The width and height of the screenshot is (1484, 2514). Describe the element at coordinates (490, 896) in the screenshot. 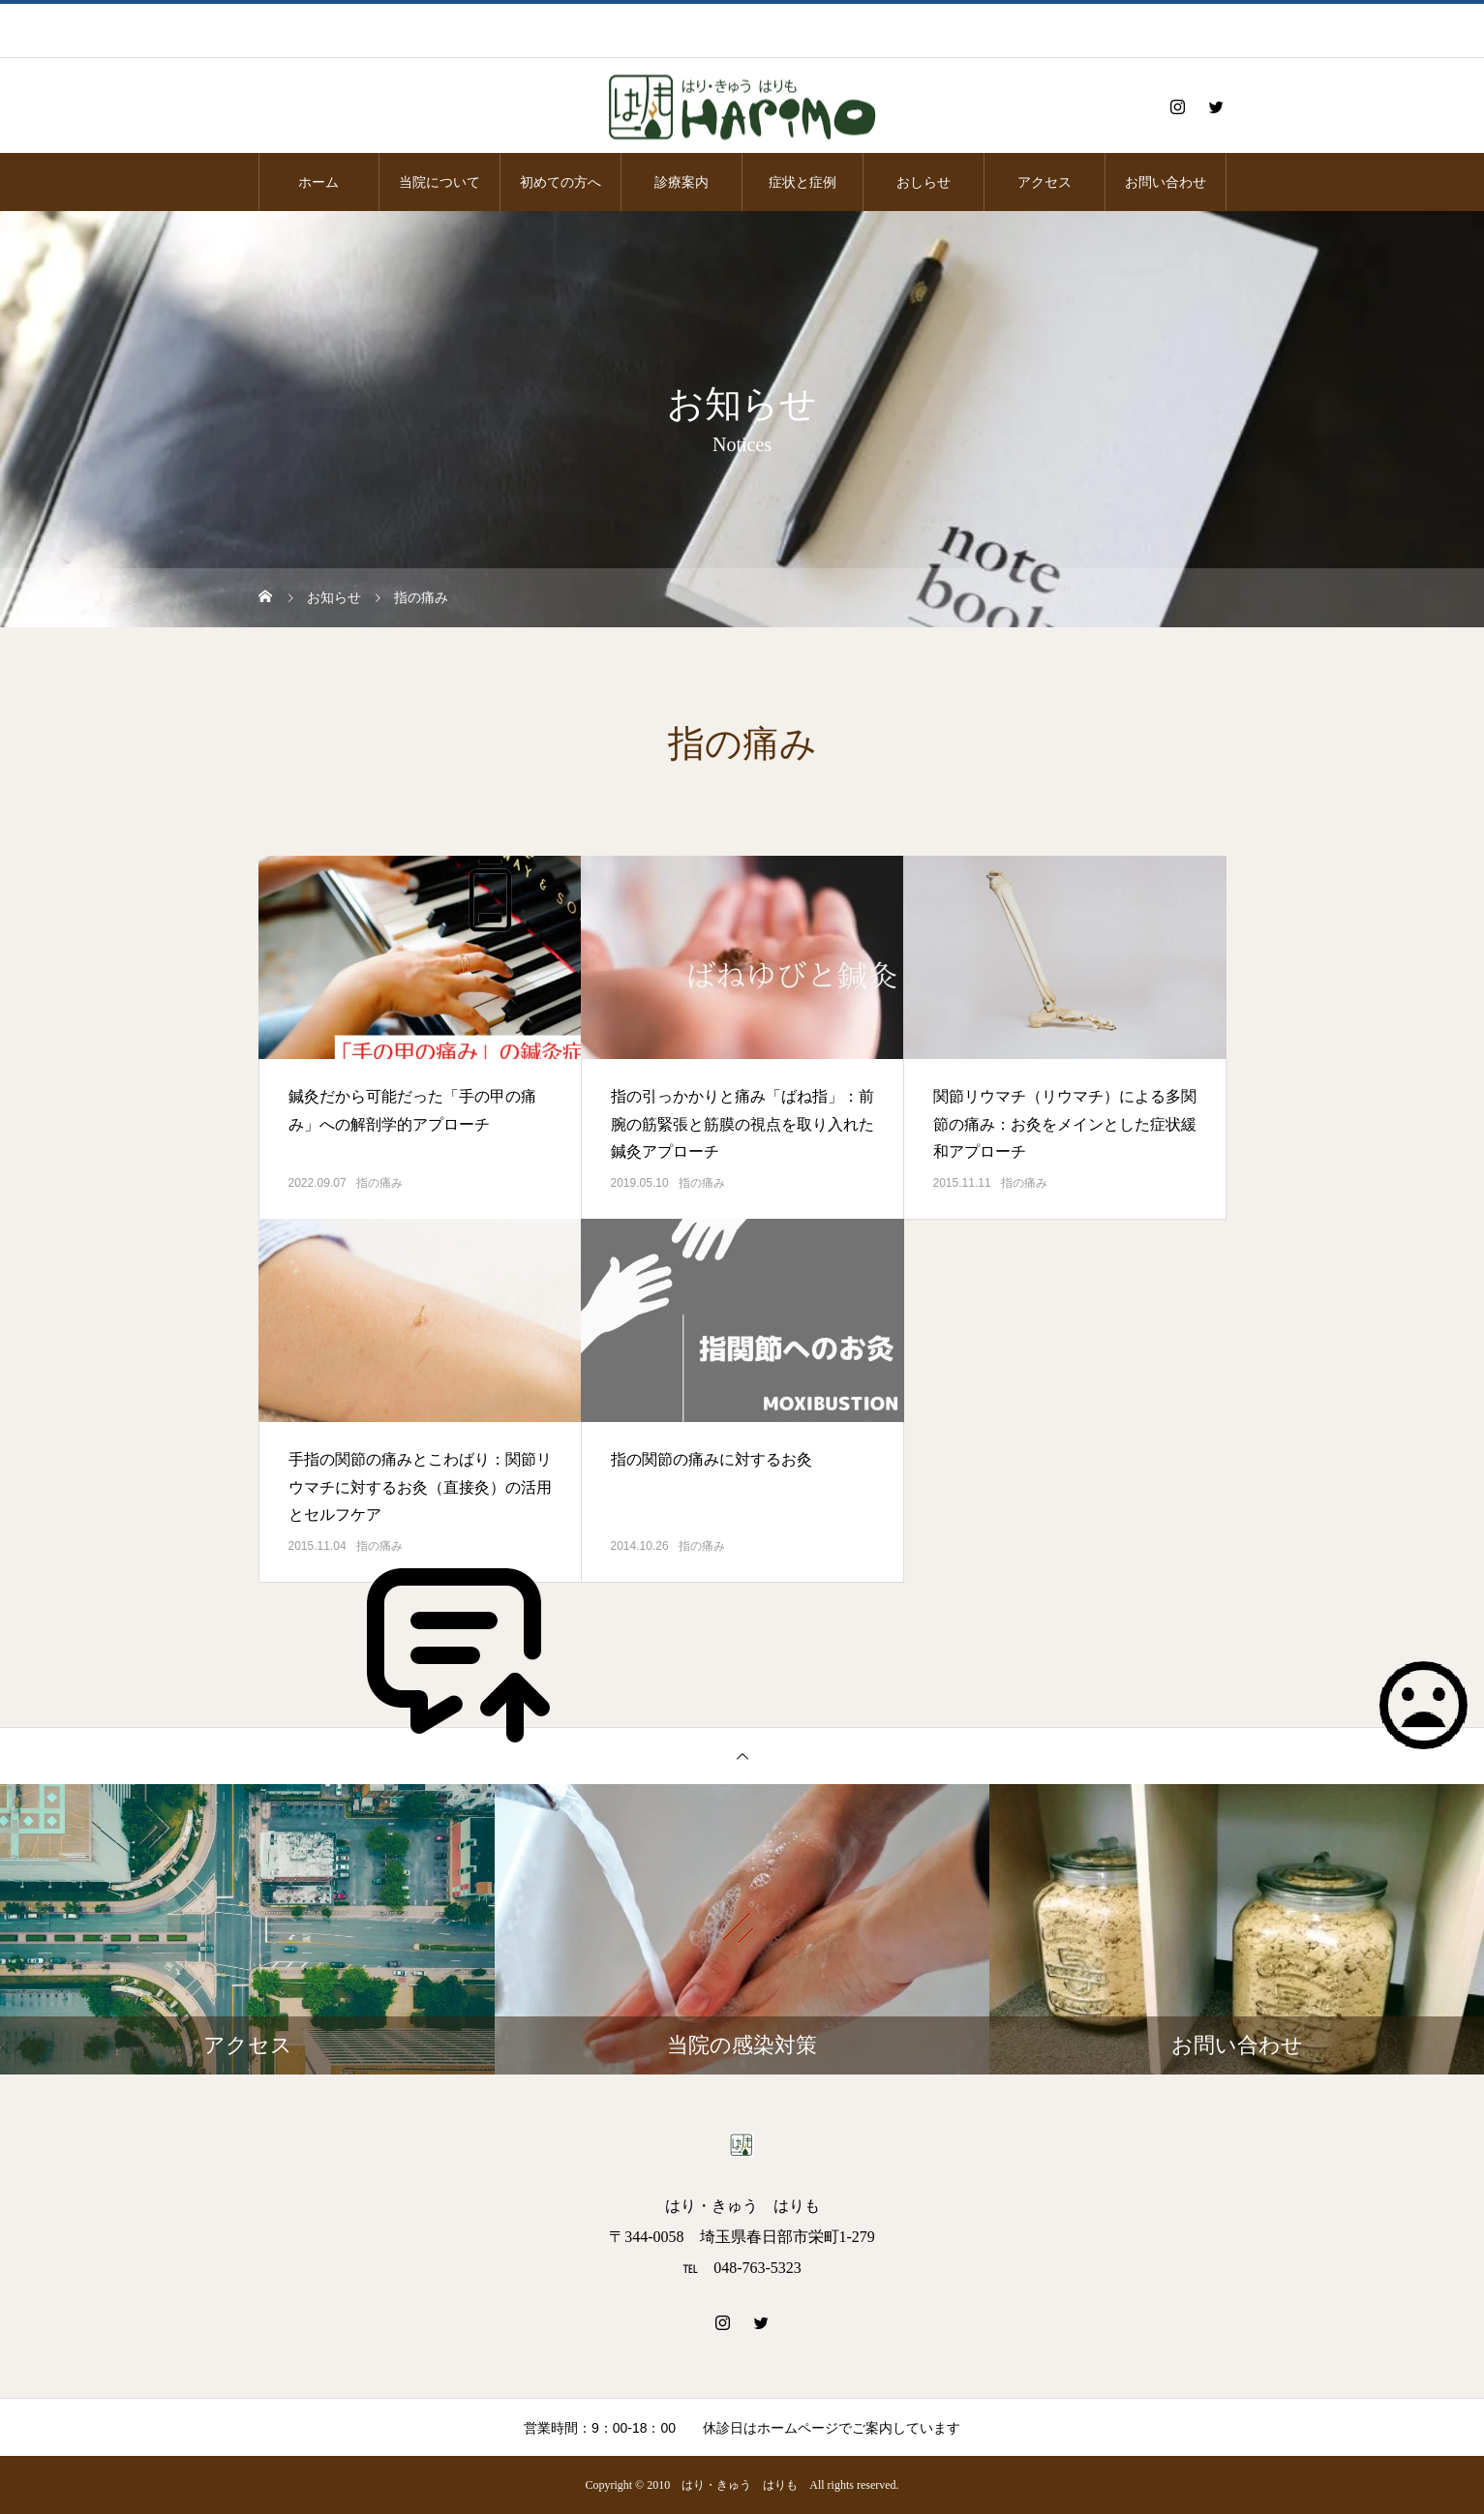

I see `indicates low battery level` at that location.